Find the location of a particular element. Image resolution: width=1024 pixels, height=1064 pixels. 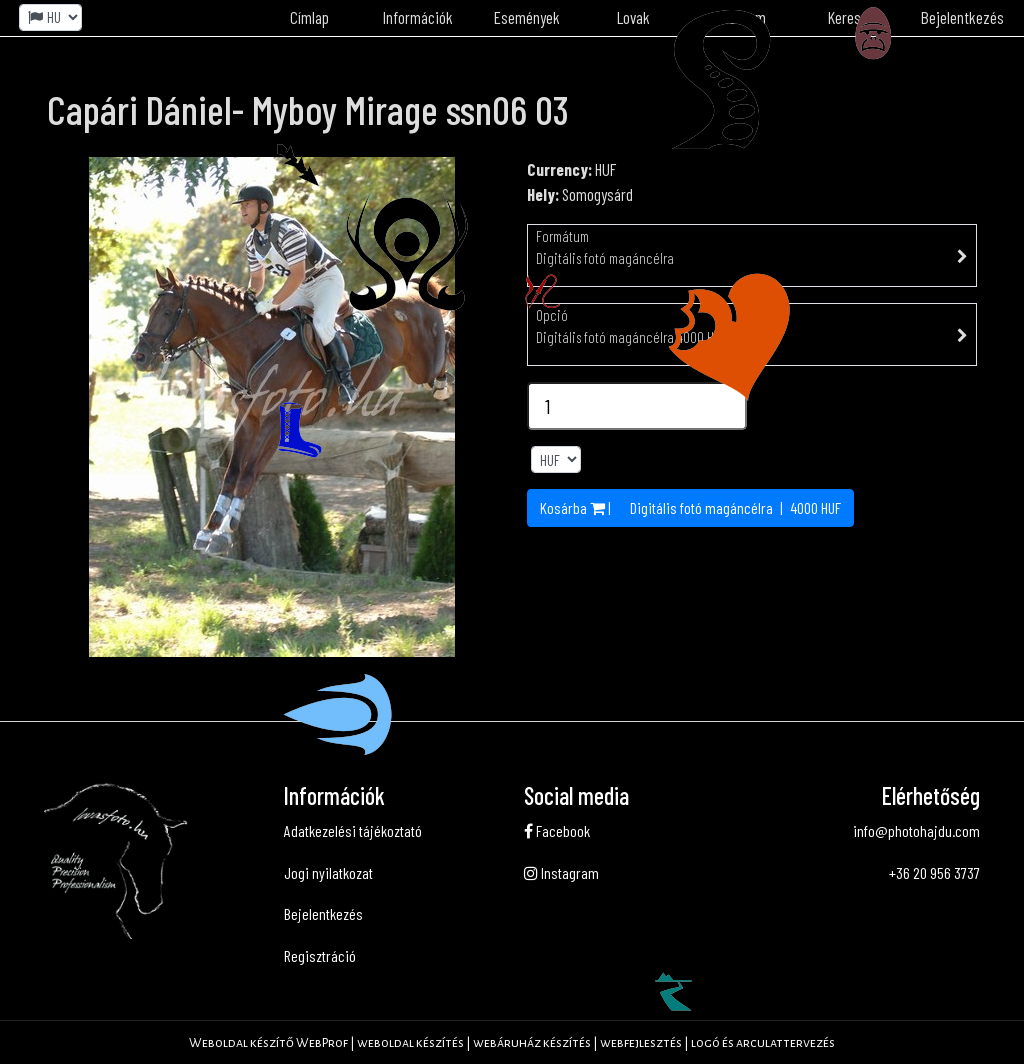

access soldering or electronics tools is located at coordinates (542, 292).